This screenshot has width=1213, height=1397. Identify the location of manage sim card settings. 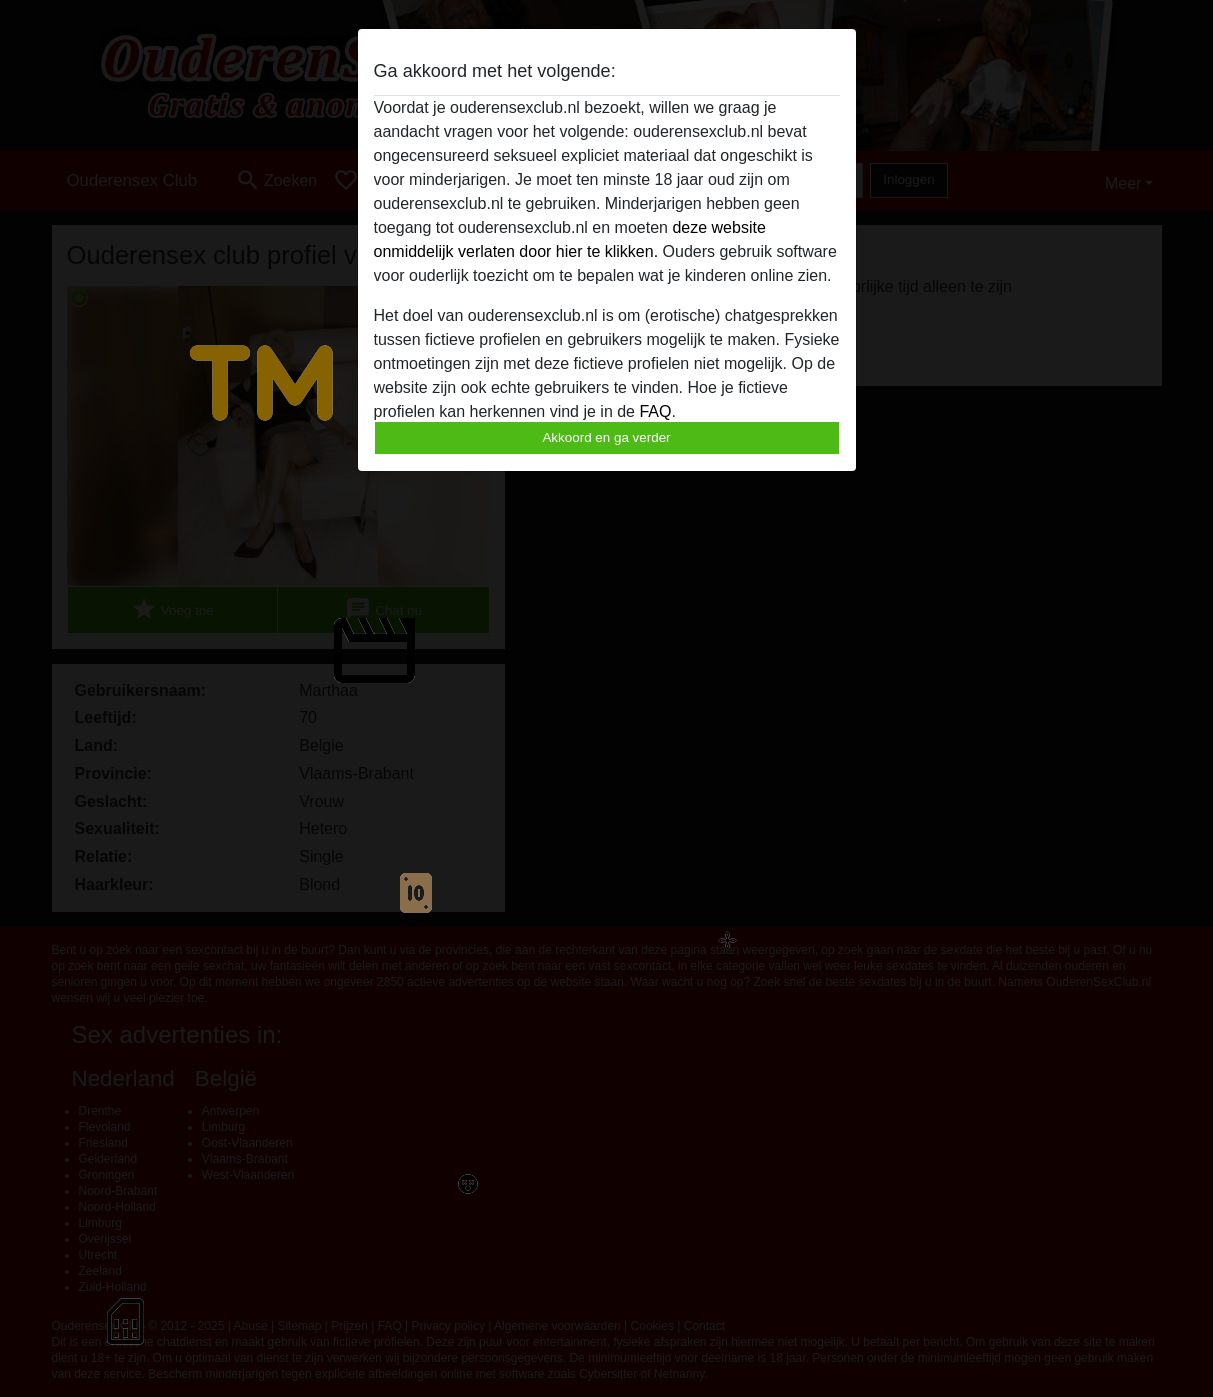
(125, 1321).